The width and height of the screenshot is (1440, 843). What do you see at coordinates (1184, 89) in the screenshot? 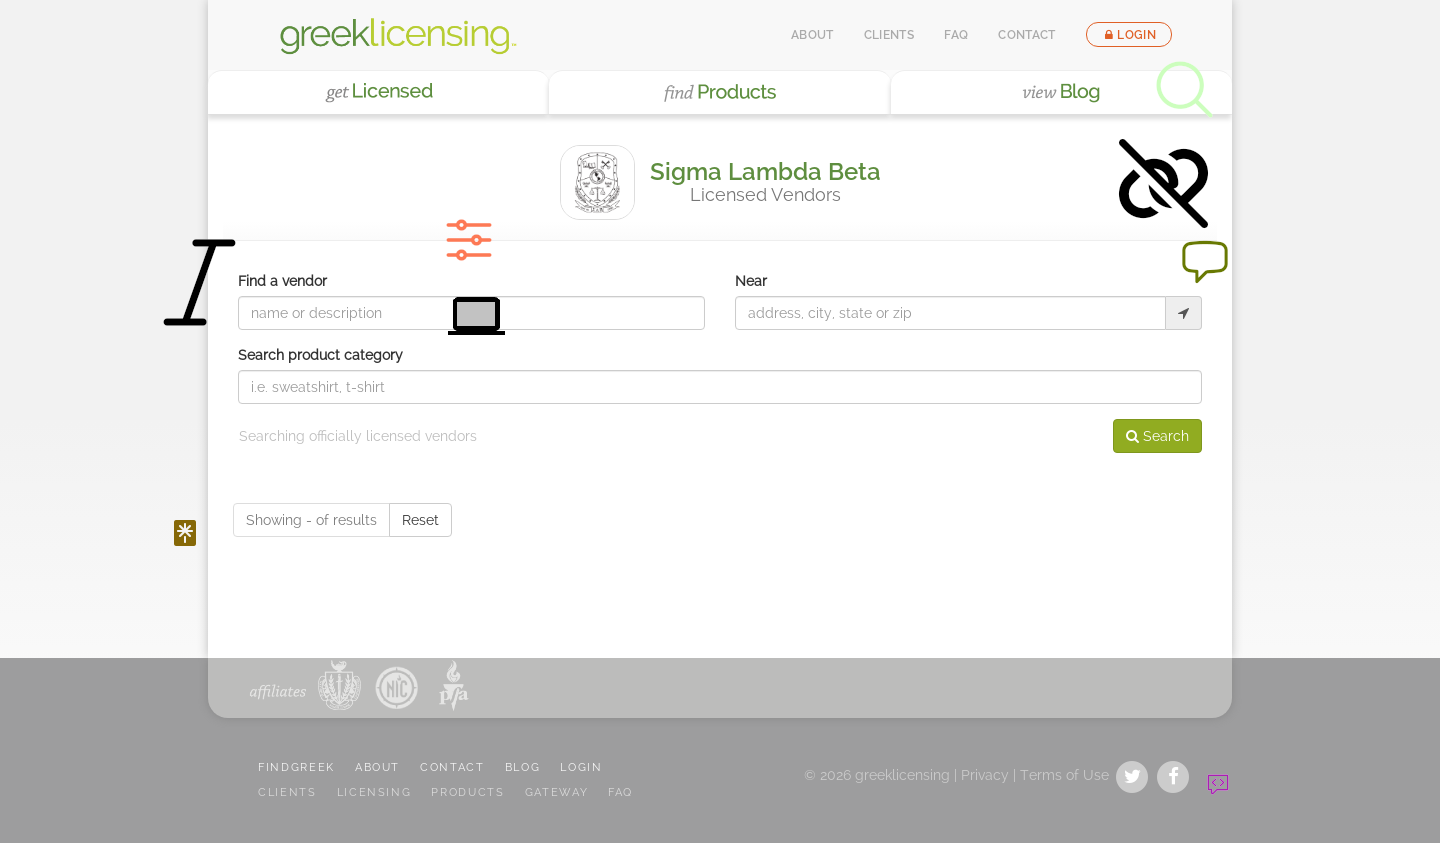
I see `search for content` at bounding box center [1184, 89].